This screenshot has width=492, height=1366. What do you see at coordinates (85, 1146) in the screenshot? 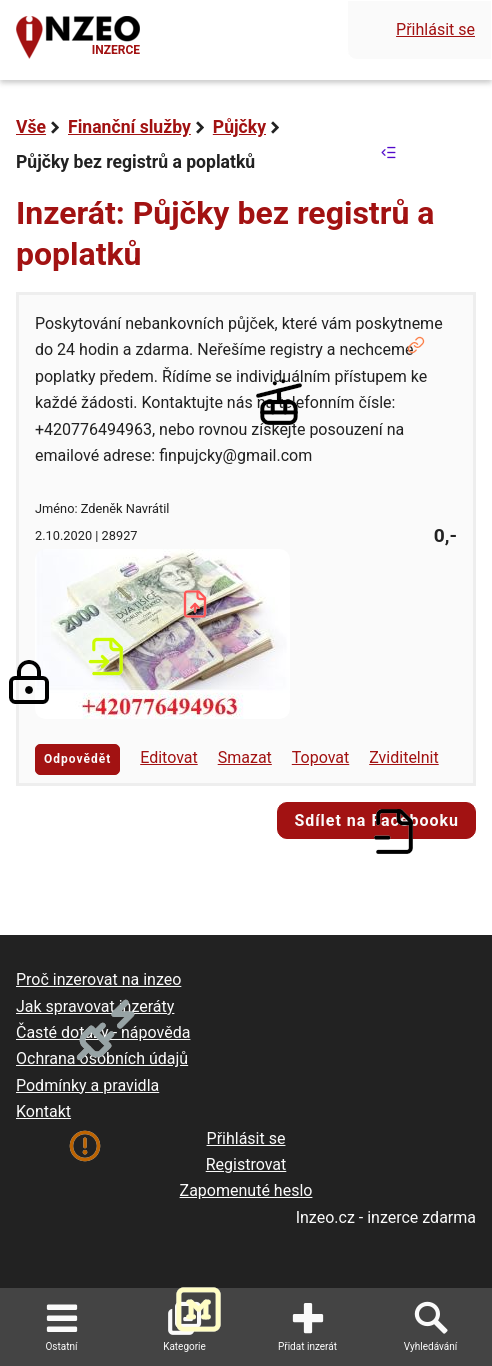
I see `indicates a warning or alert state` at bounding box center [85, 1146].